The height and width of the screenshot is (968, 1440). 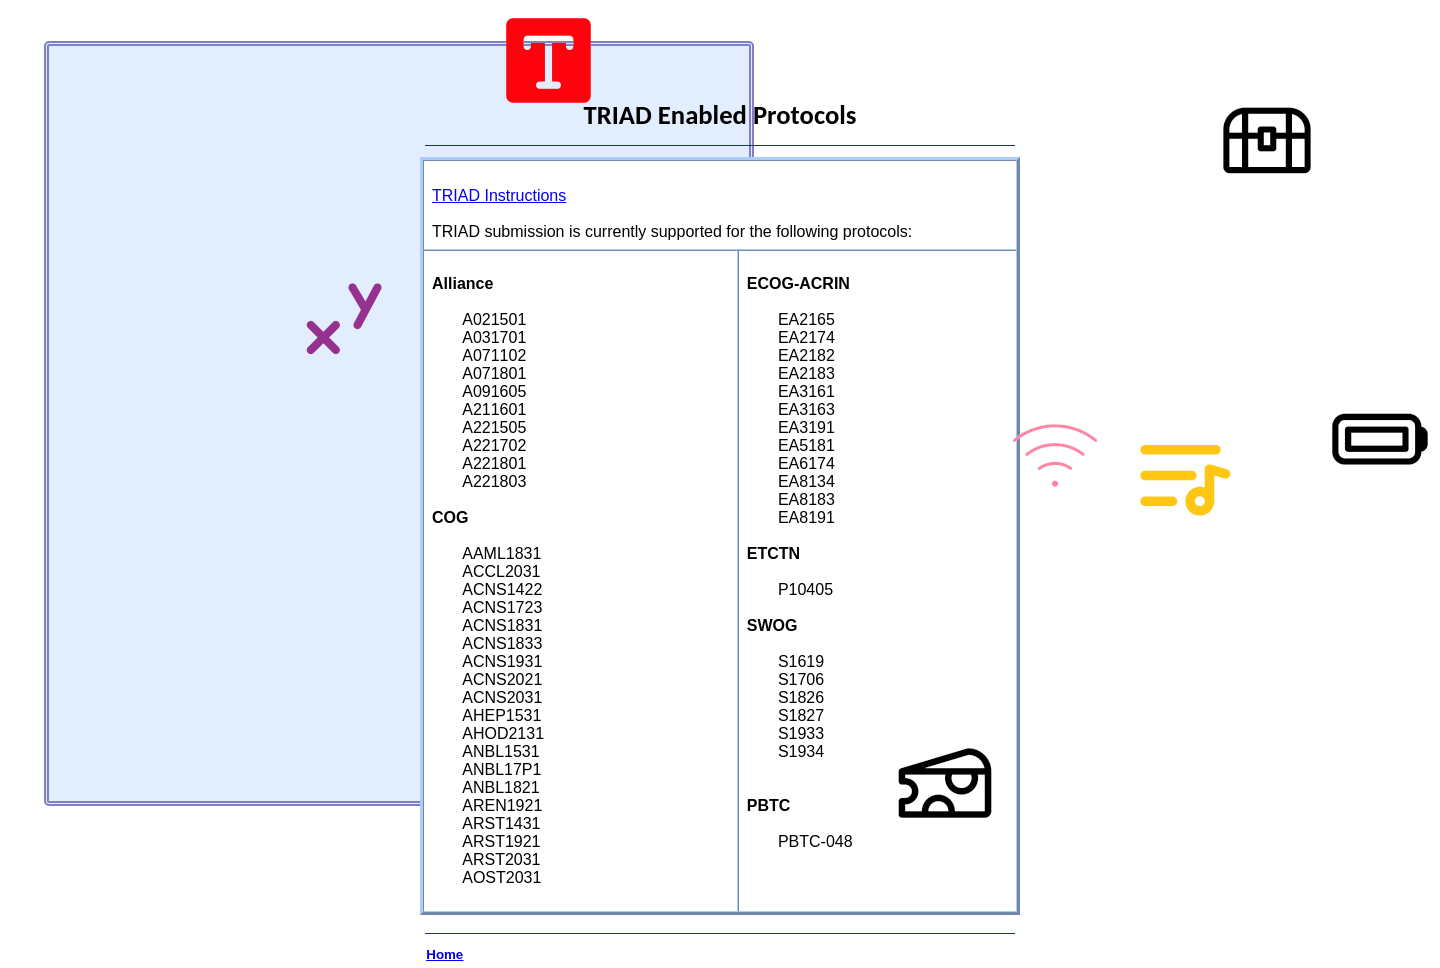 I want to click on view your playlist, so click(x=1180, y=475).